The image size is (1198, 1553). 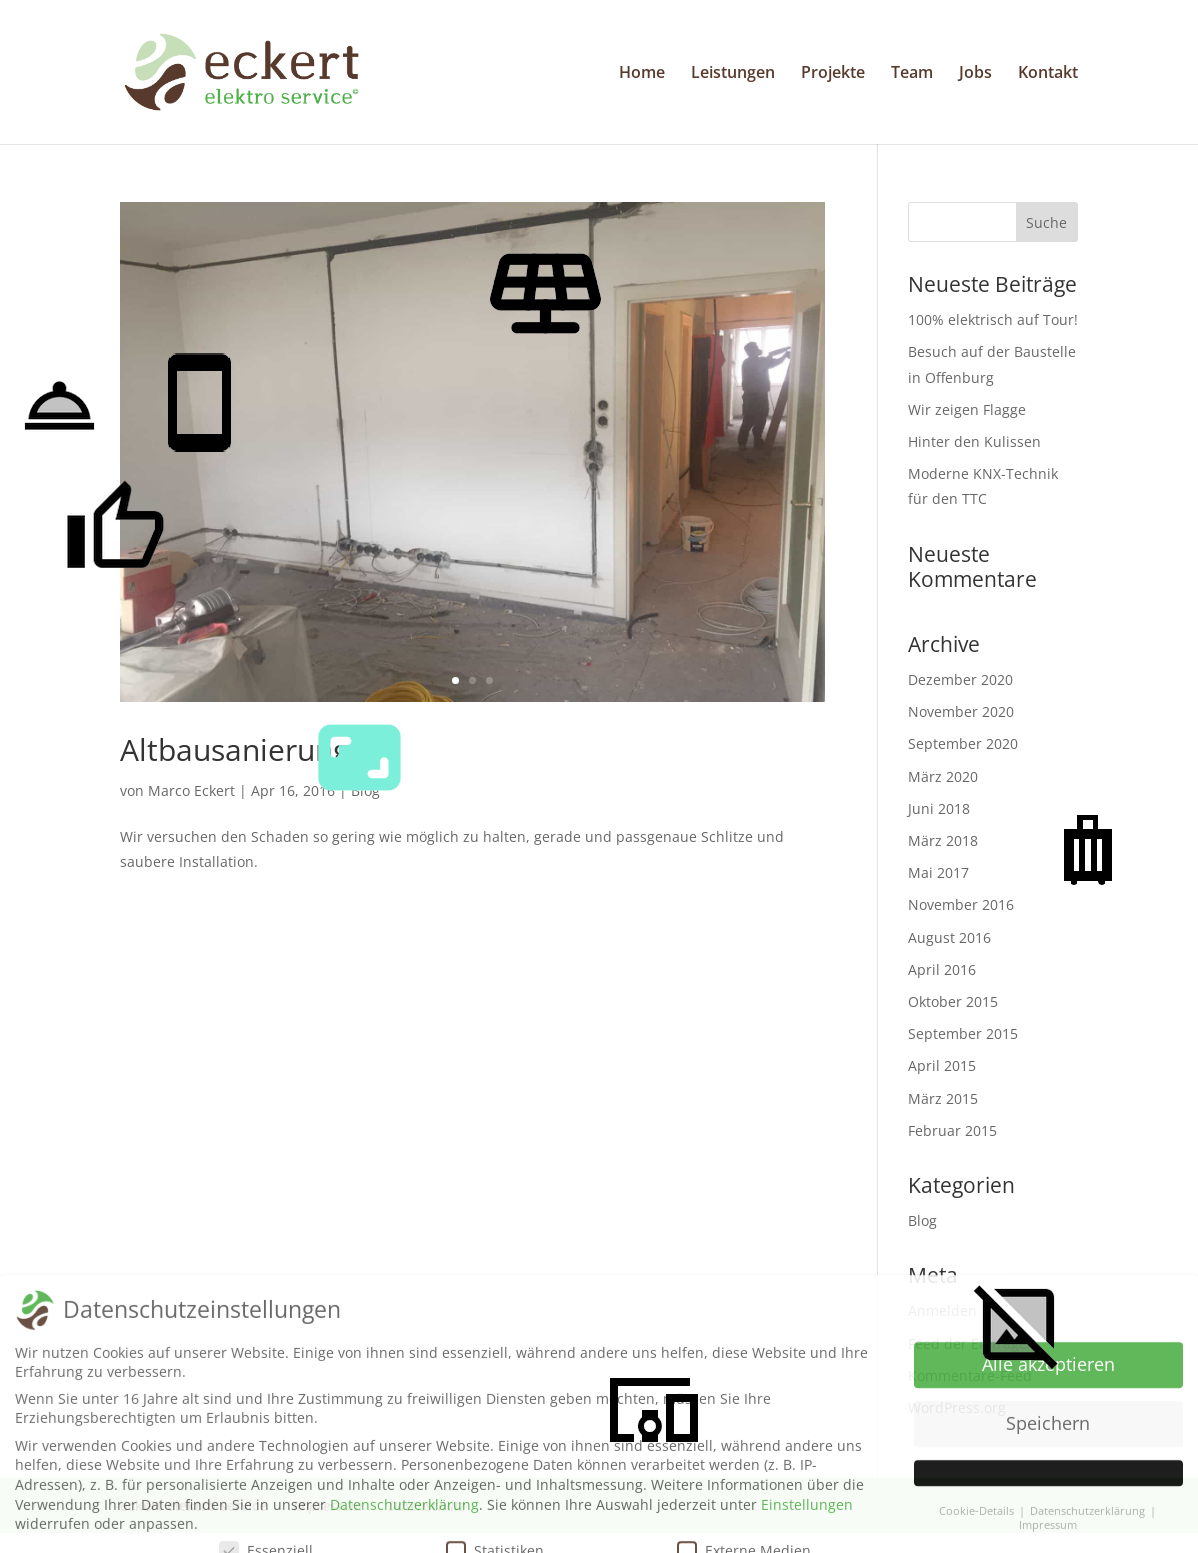 I want to click on request room service or hotel amenities, so click(x=59, y=405).